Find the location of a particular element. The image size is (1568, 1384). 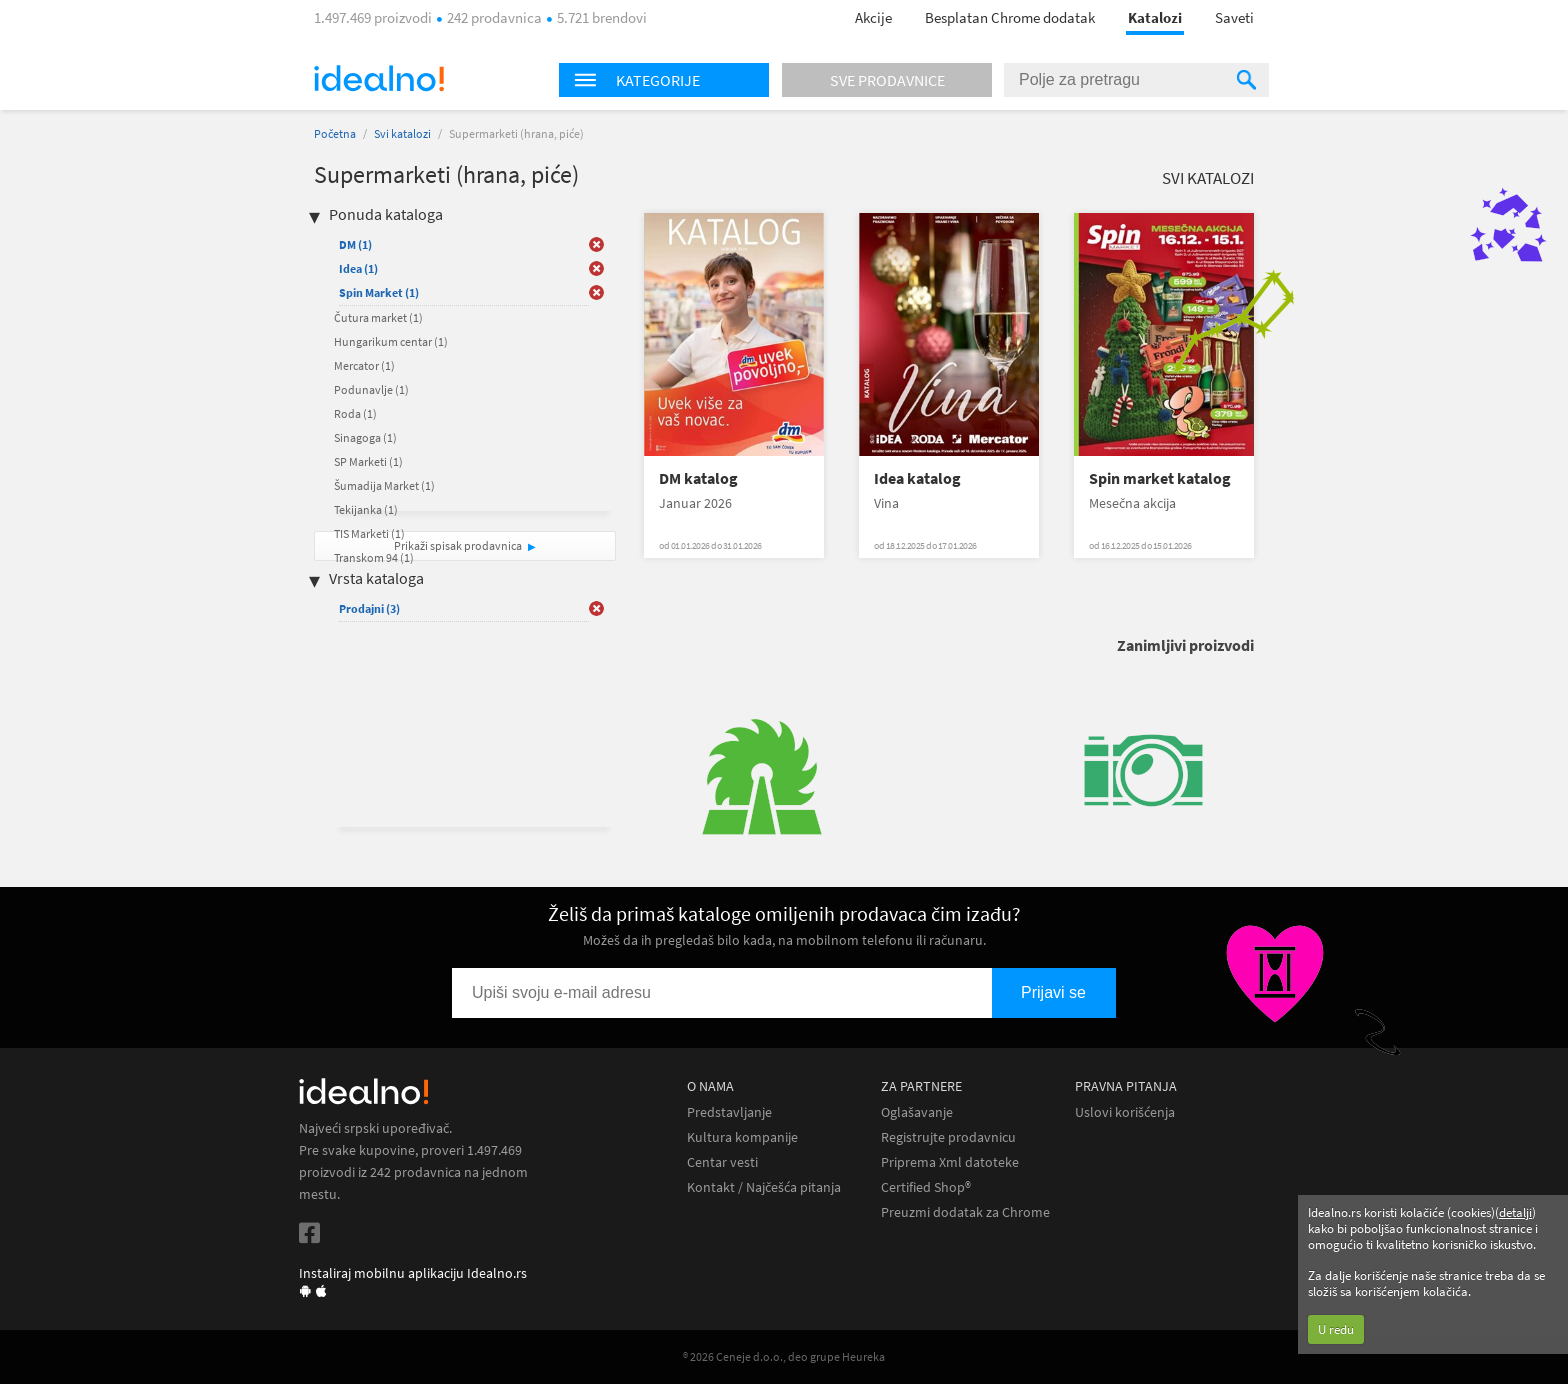

take a photo is located at coordinates (1143, 770).